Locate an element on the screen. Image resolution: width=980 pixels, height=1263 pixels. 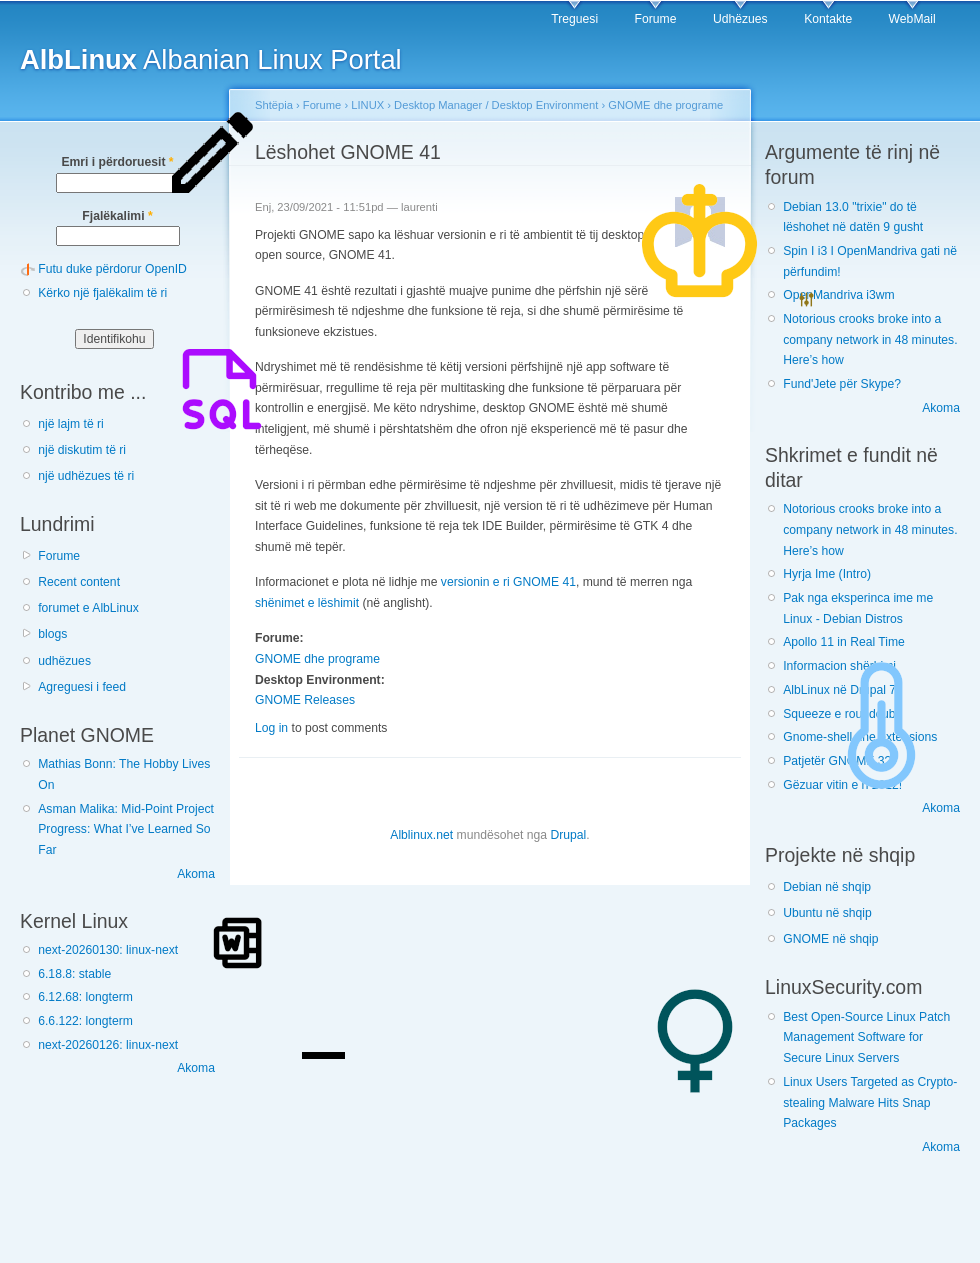
create or compose new content is located at coordinates (212, 152).